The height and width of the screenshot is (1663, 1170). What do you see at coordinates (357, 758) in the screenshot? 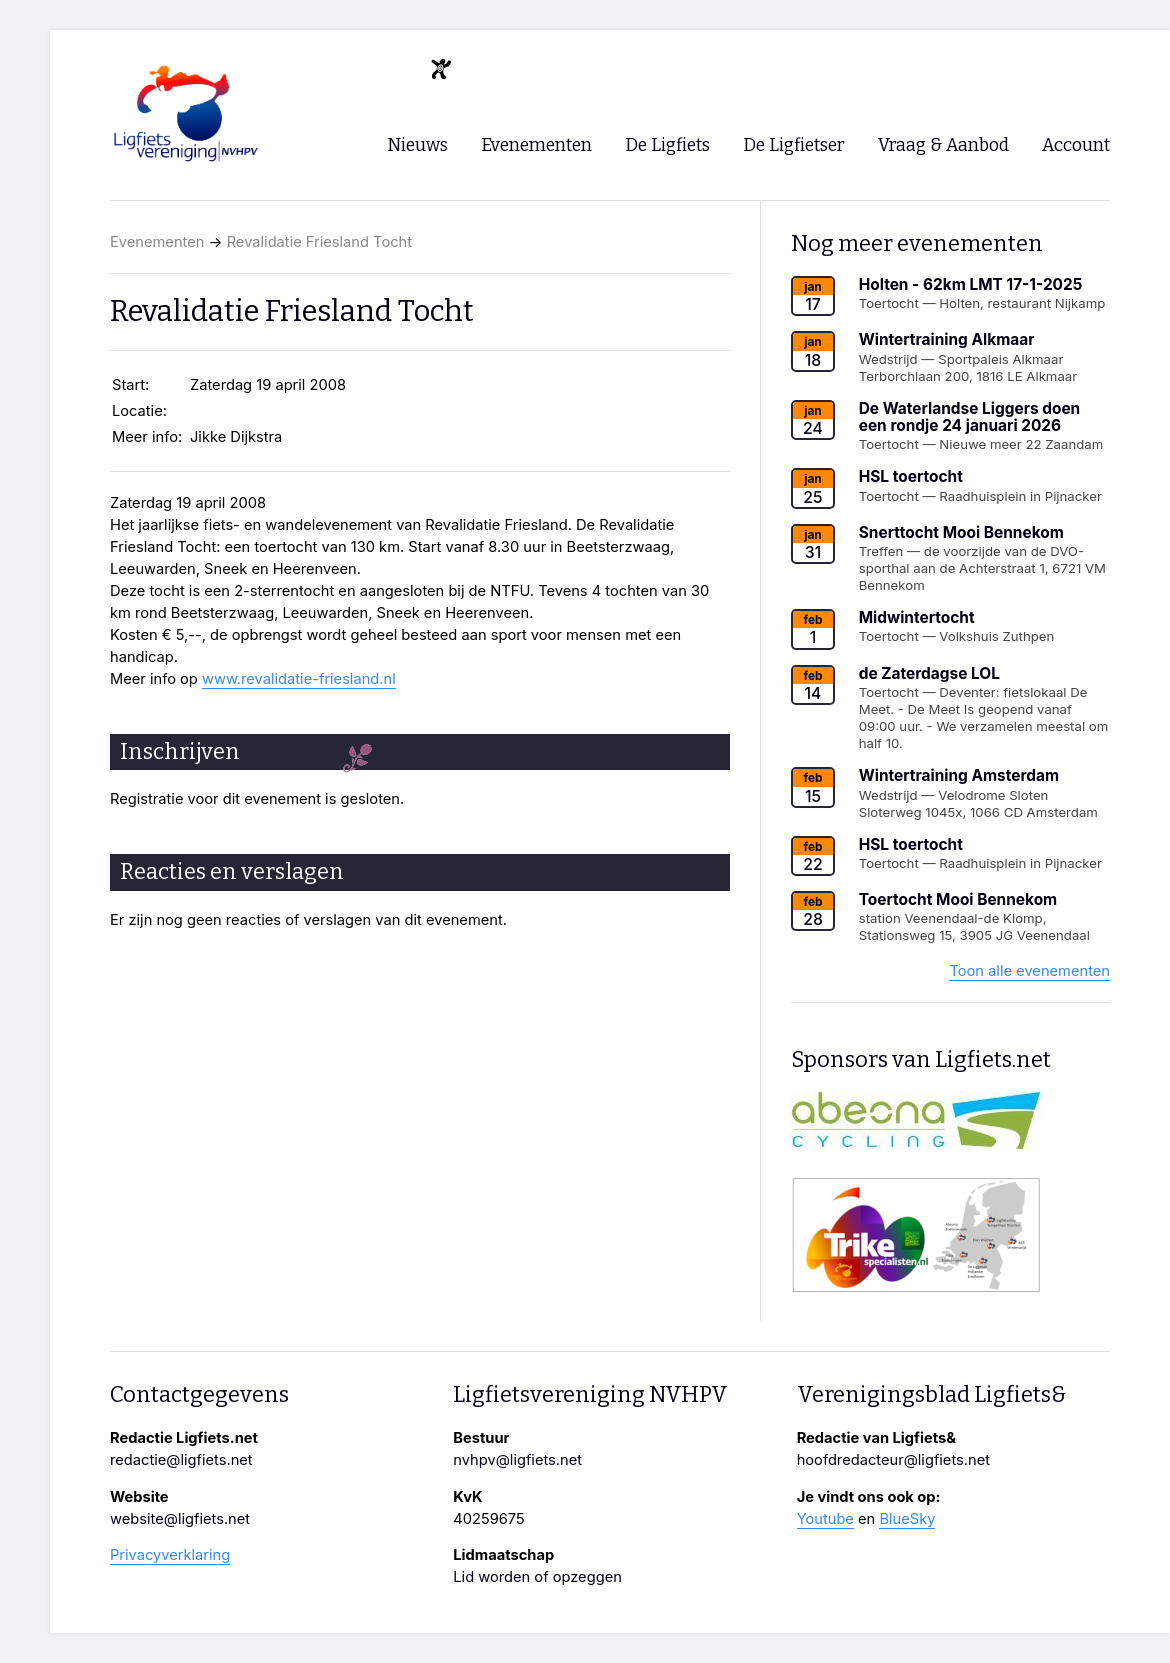
I see `indicates a closed or dormant plant in a gardening game` at bounding box center [357, 758].